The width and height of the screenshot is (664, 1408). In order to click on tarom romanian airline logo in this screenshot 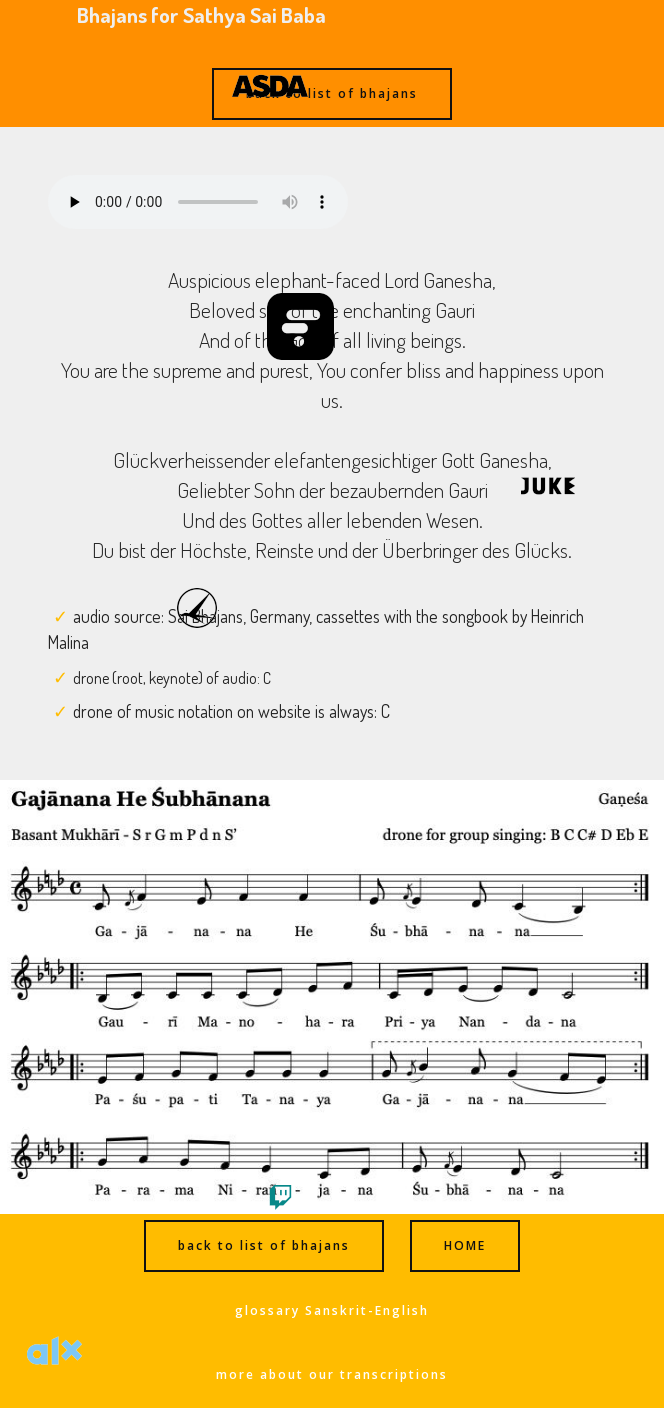, I will do `click(197, 608)`.